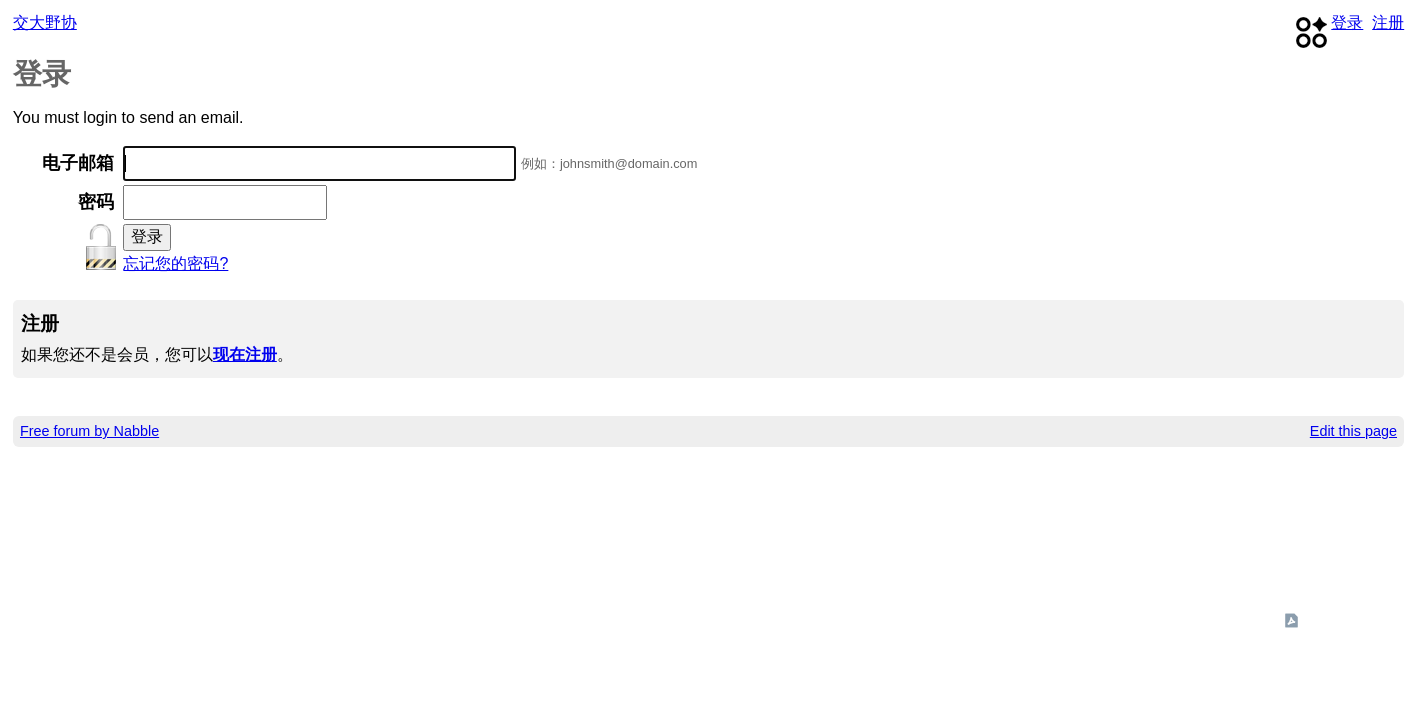 The image size is (1417, 720). Describe the element at coordinates (1311, 32) in the screenshot. I see `access AI-powered apps` at that location.